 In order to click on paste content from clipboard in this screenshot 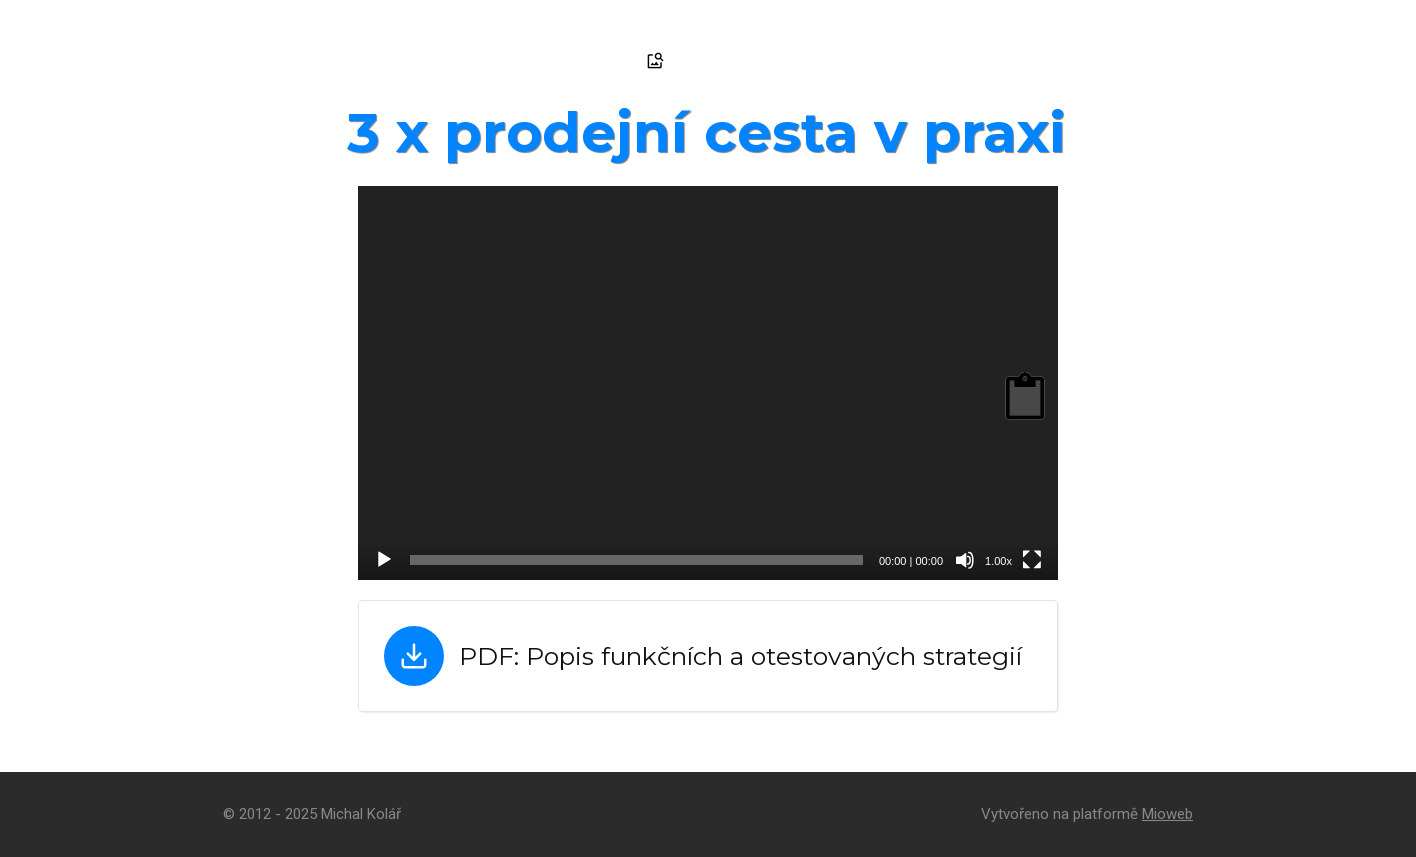, I will do `click(1025, 398)`.